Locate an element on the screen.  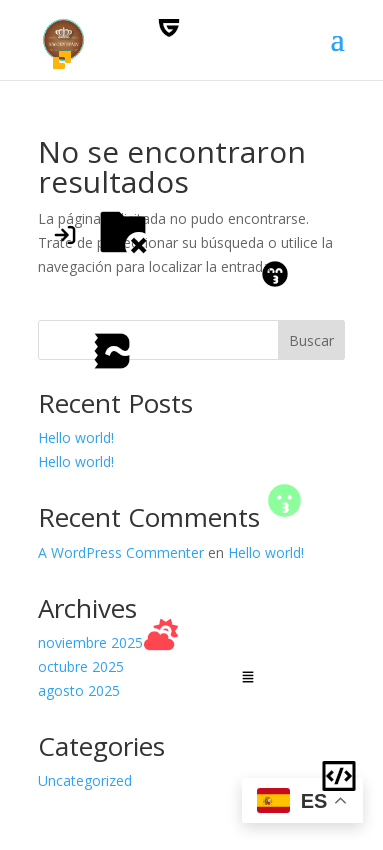
view current weather conditions is located at coordinates (161, 635).